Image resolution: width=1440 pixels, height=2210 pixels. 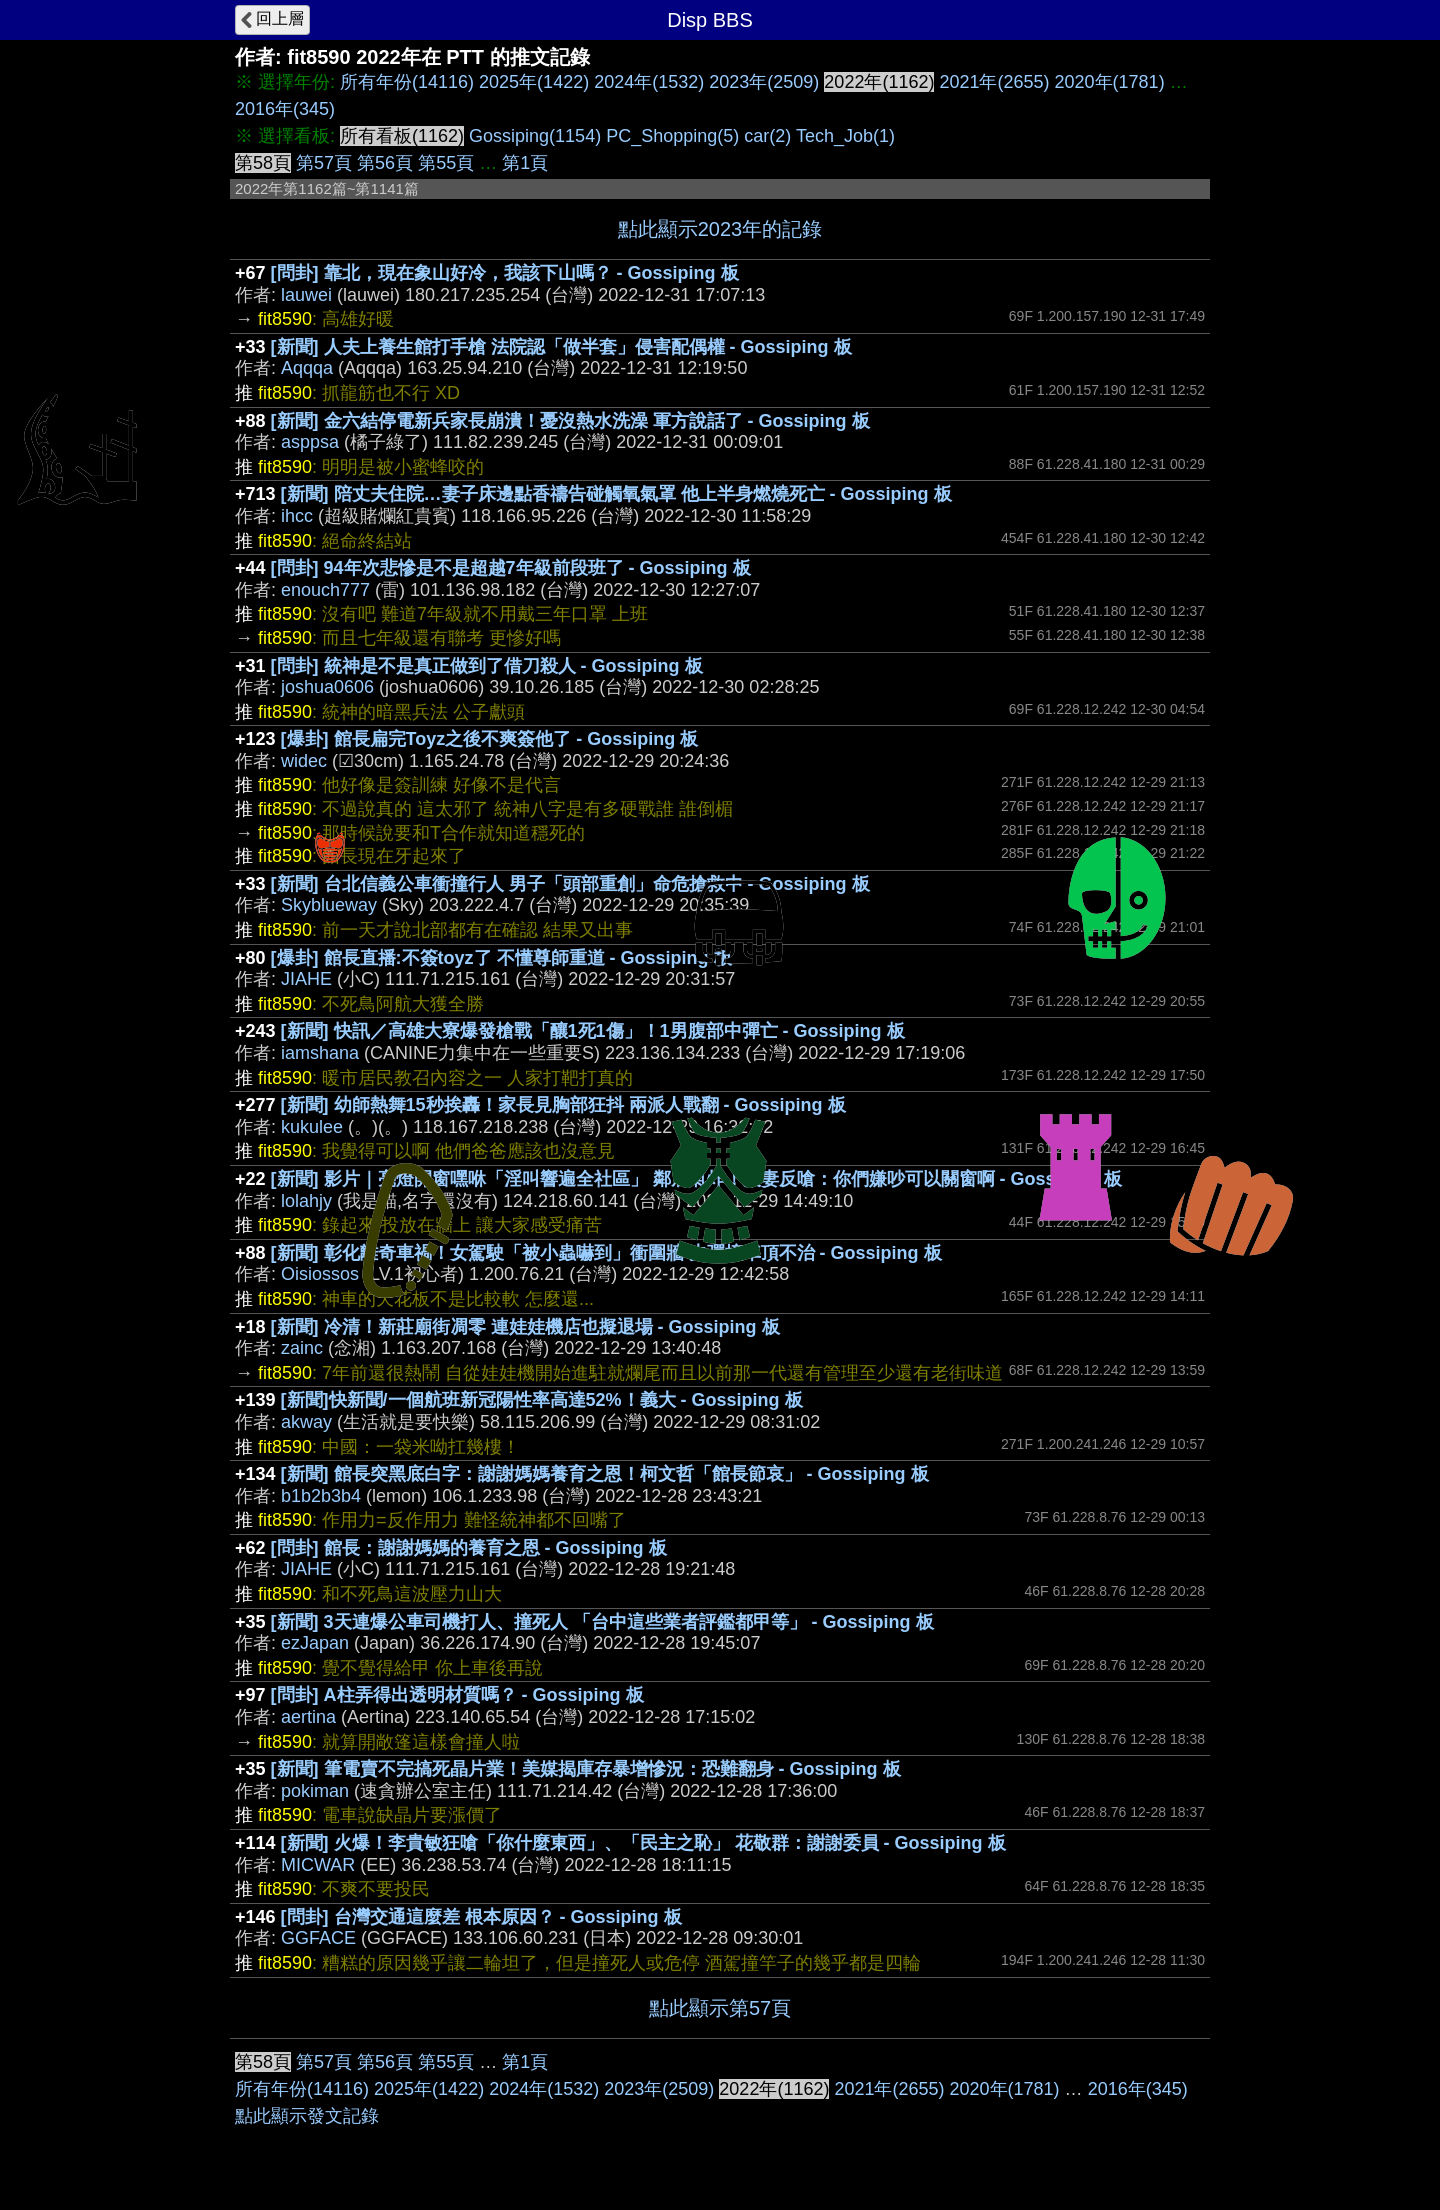 What do you see at coordinates (1230, 1212) in the screenshot?
I see `attack or melee action in a game` at bounding box center [1230, 1212].